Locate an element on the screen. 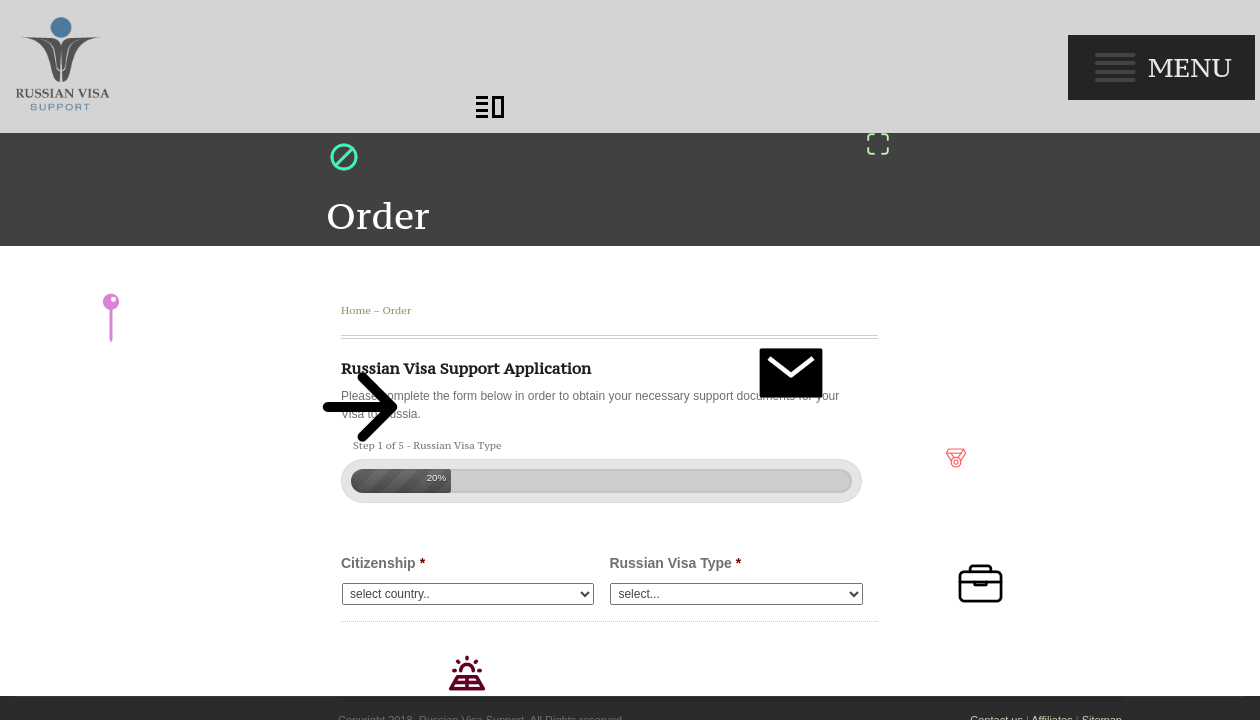  navigate to the next item or screen is located at coordinates (360, 407).